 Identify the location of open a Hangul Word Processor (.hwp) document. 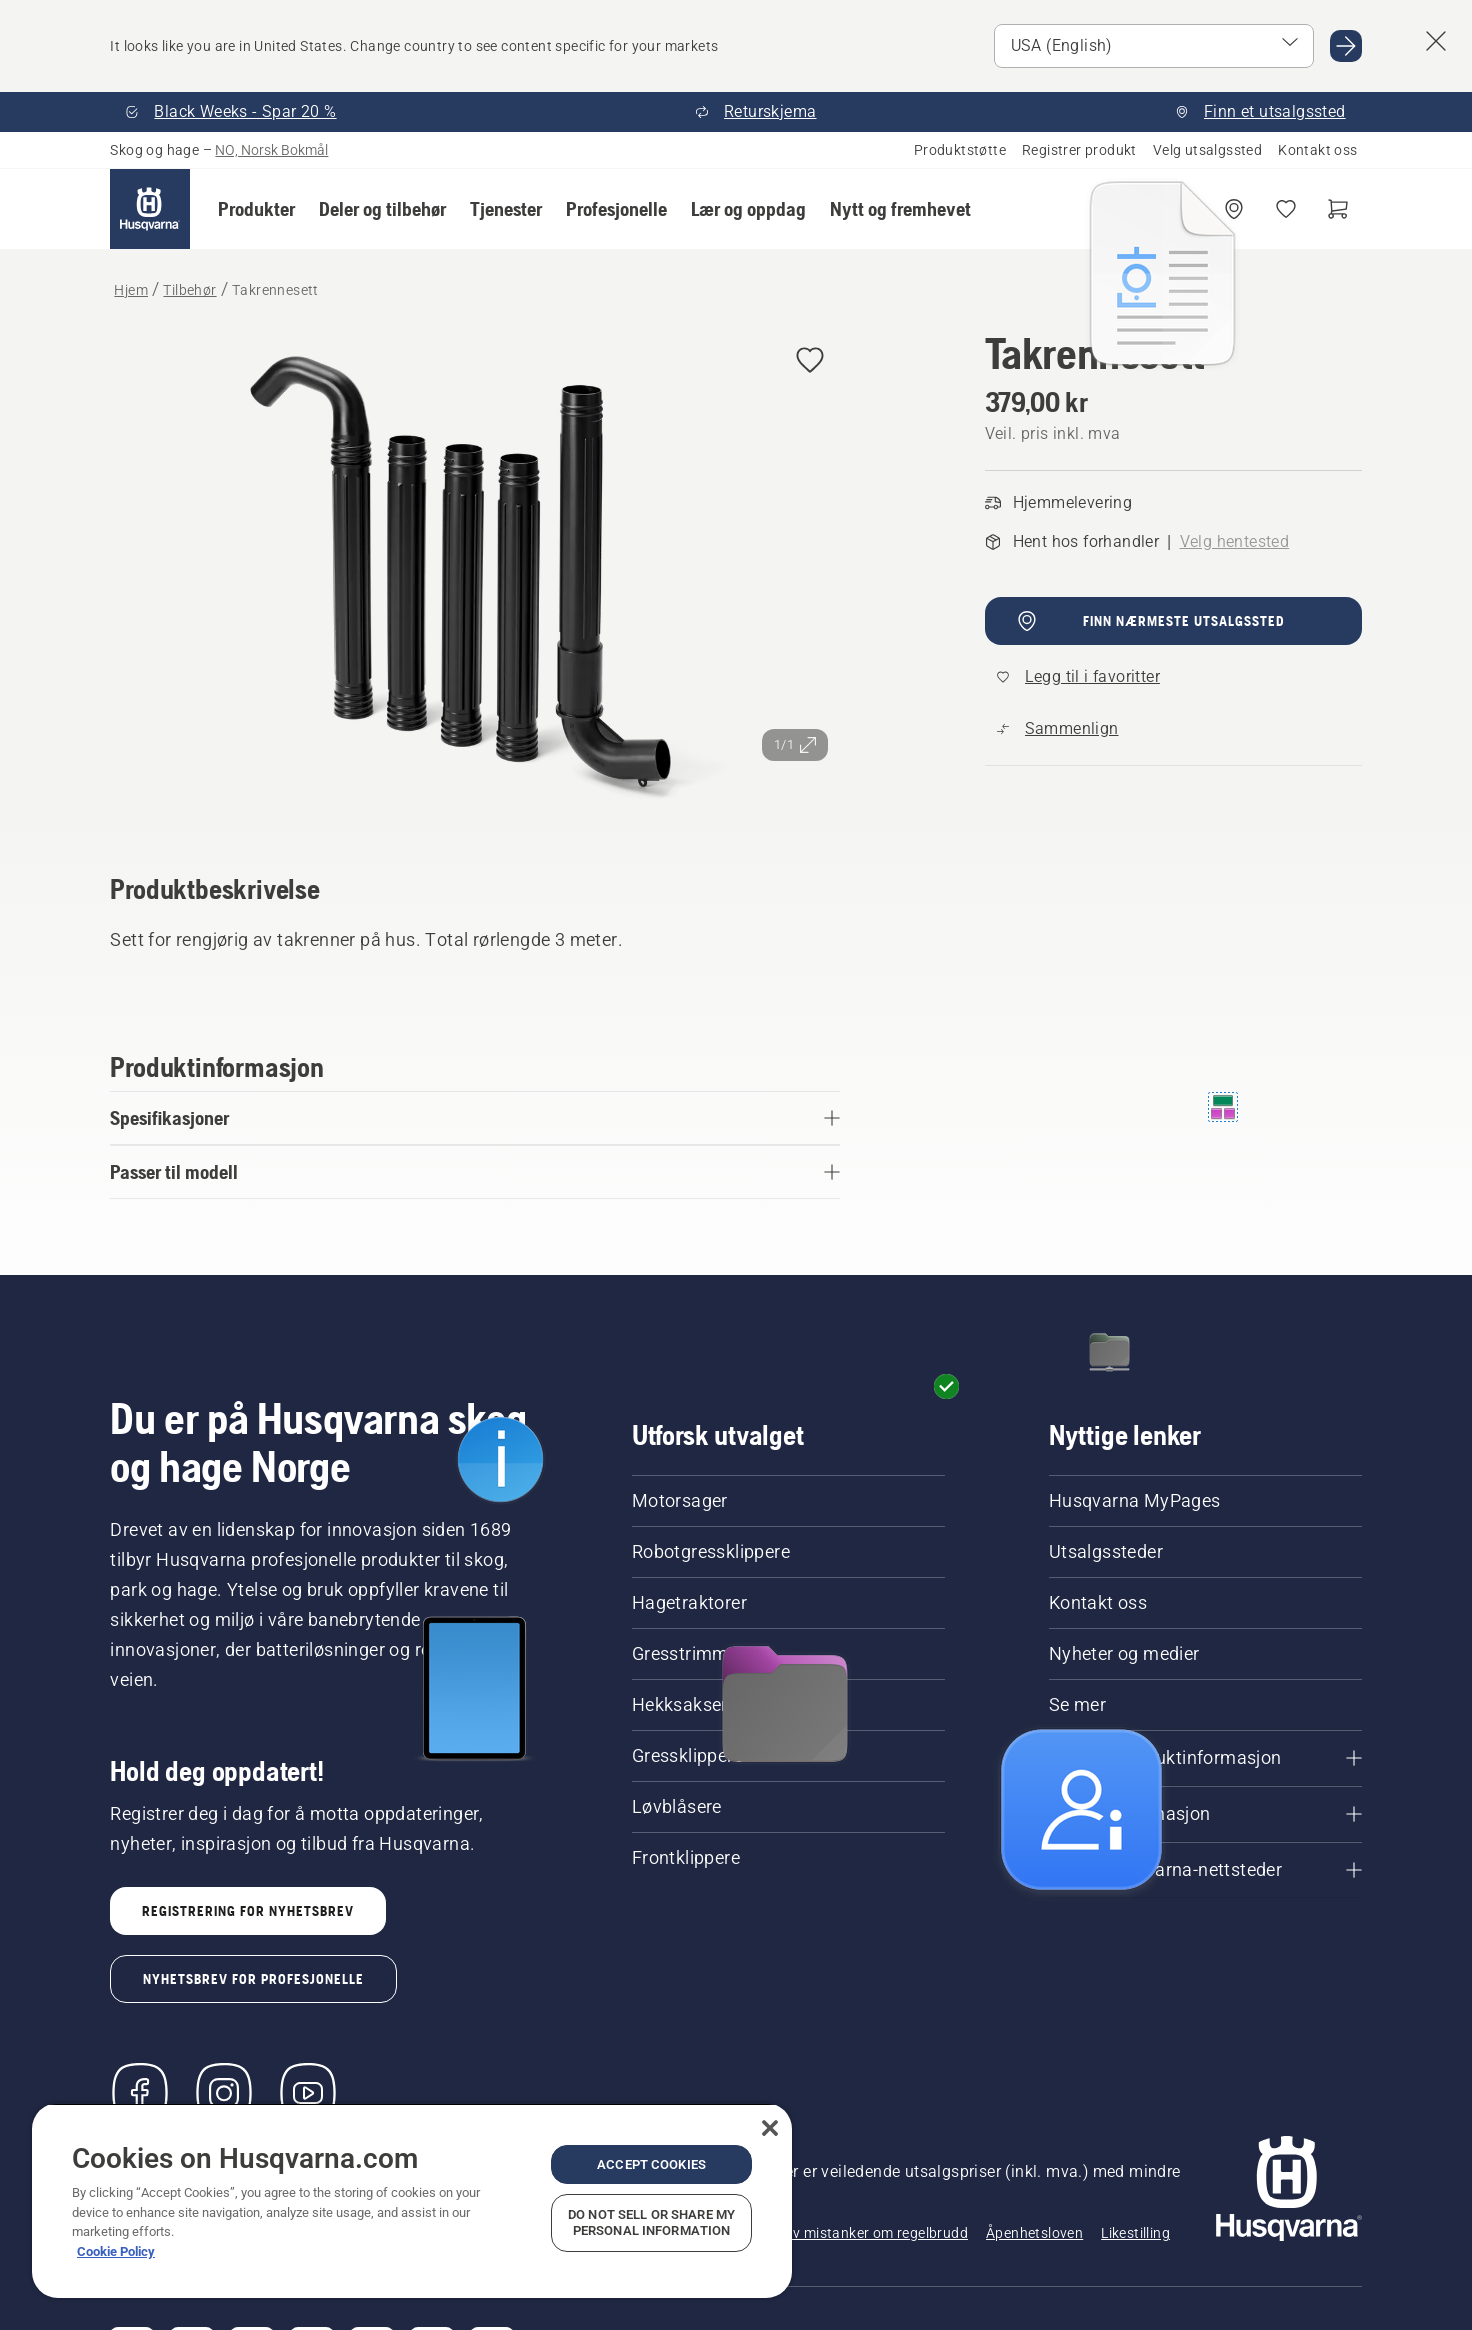
(1162, 273).